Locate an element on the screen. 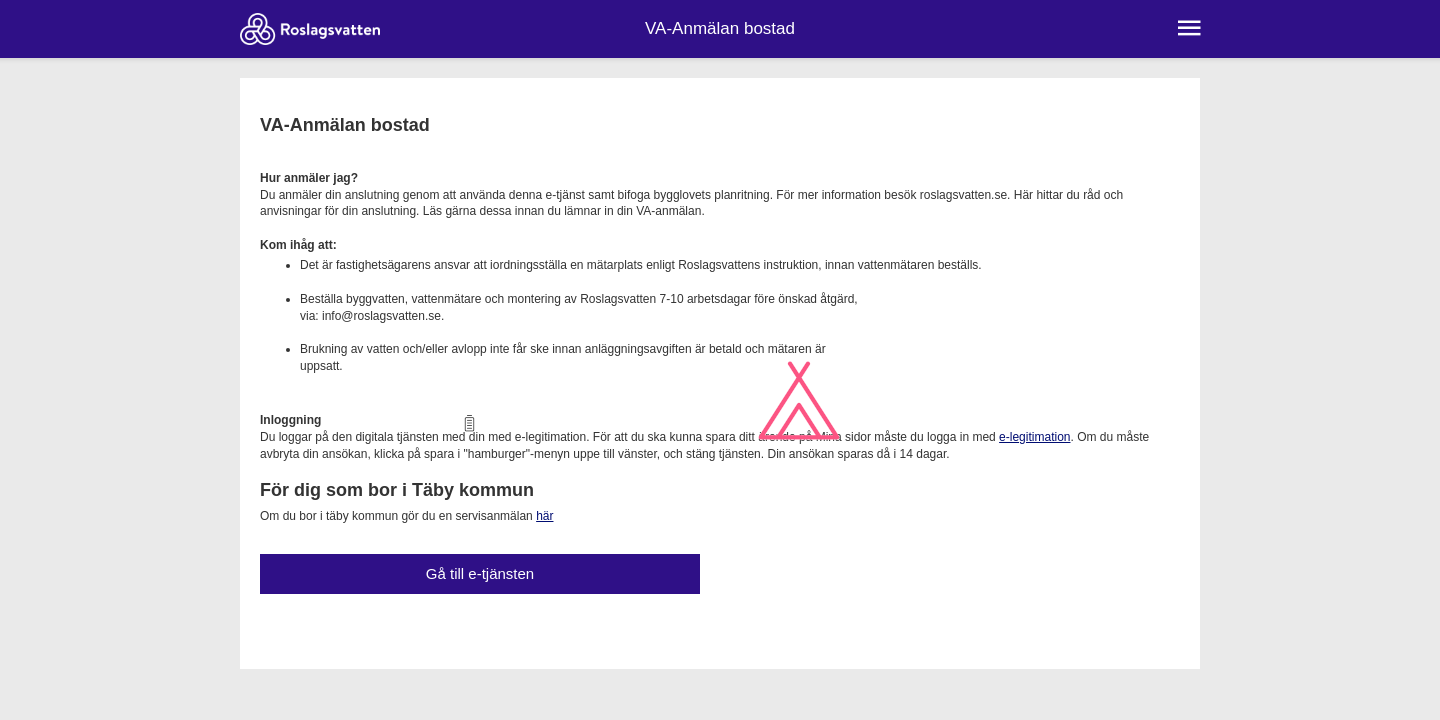 The width and height of the screenshot is (1440, 720). indicates full battery charge is located at coordinates (469, 423).